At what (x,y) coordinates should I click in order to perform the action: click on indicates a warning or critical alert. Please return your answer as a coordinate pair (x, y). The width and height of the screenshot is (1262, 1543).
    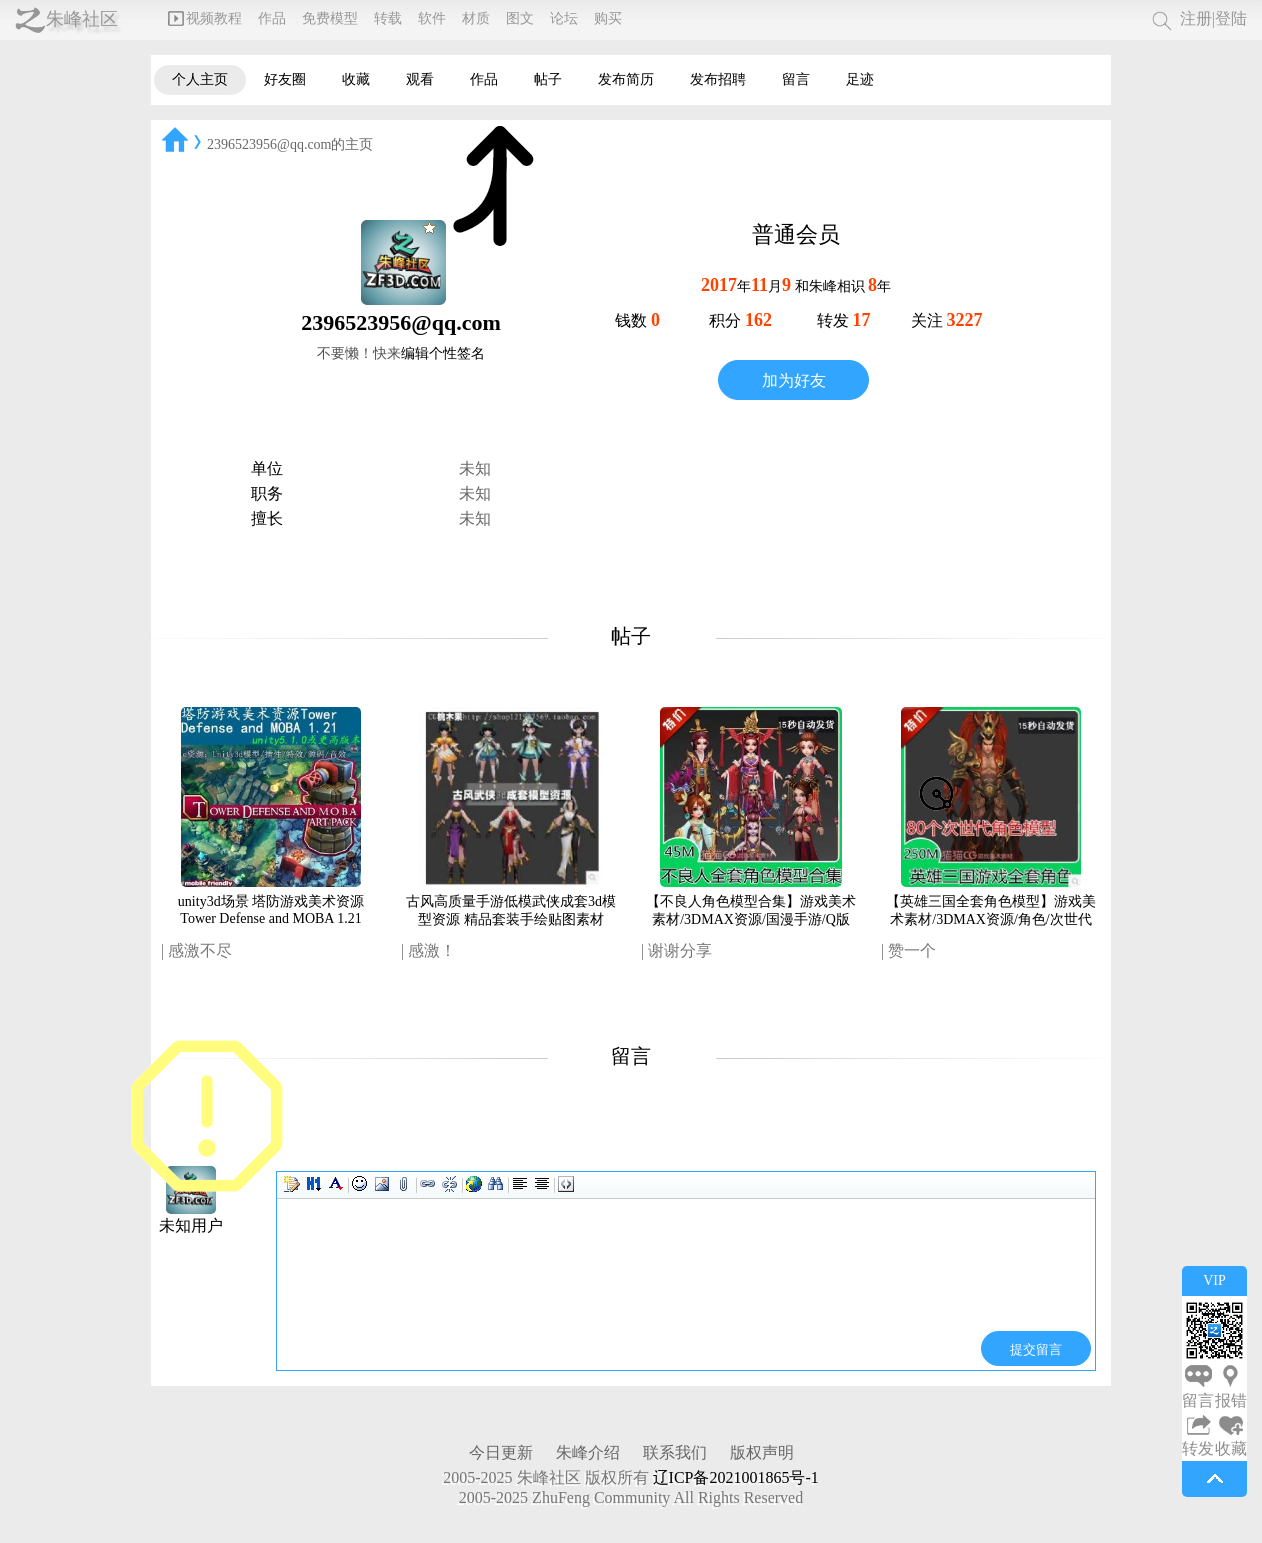
    Looking at the image, I should click on (207, 1116).